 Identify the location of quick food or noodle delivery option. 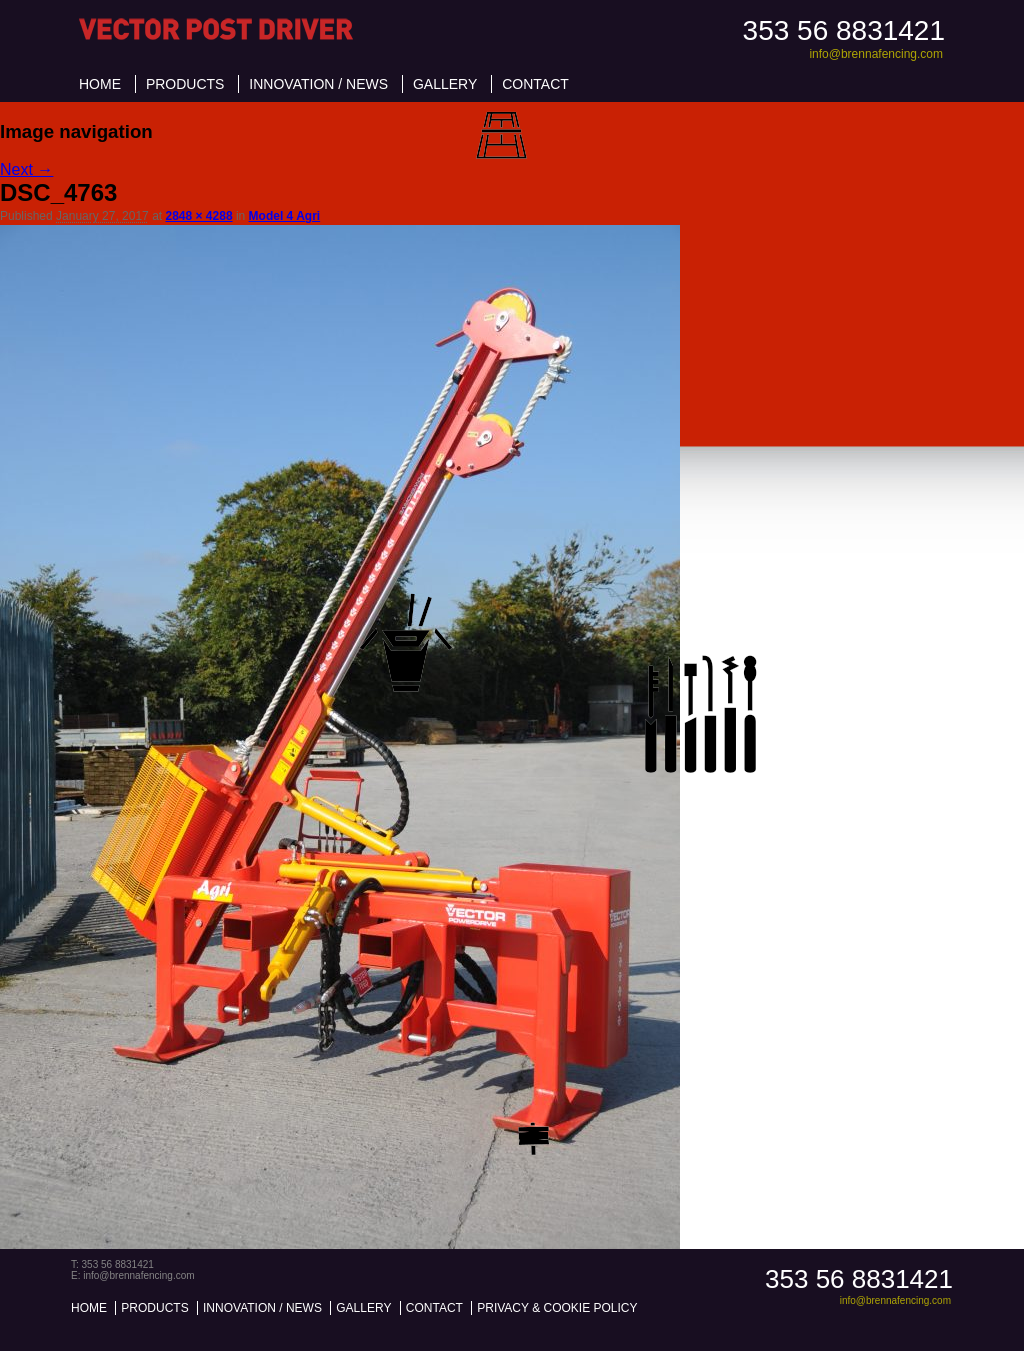
(406, 642).